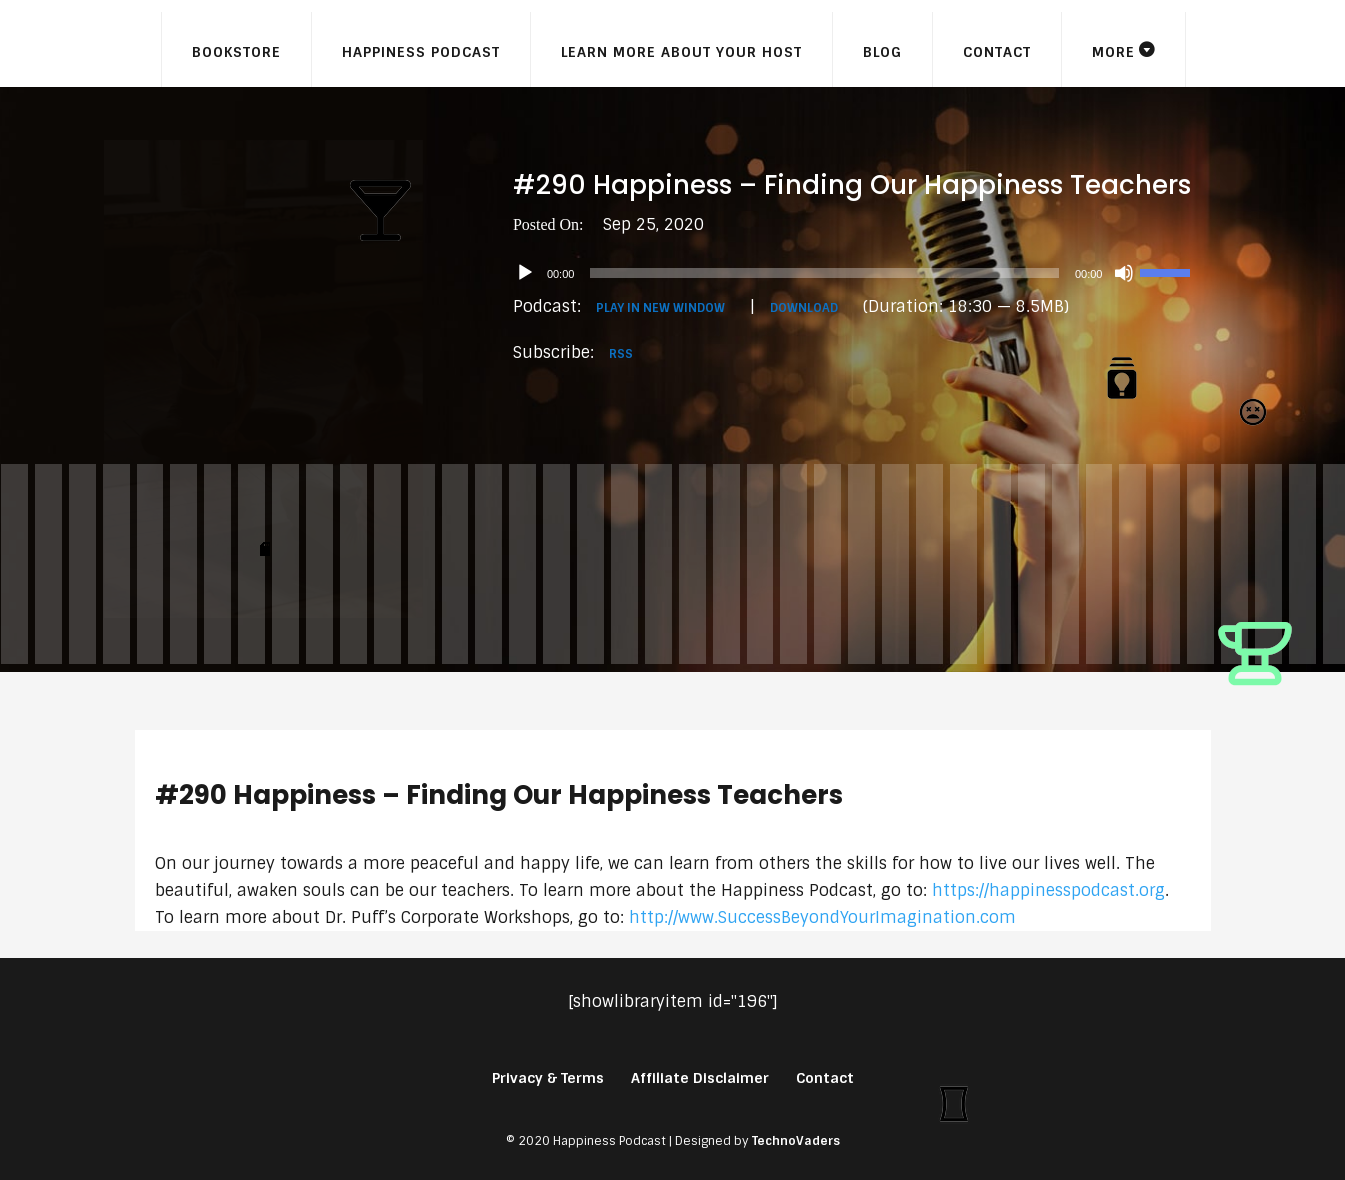  I want to click on access crafting or forging tools, so click(1255, 652).